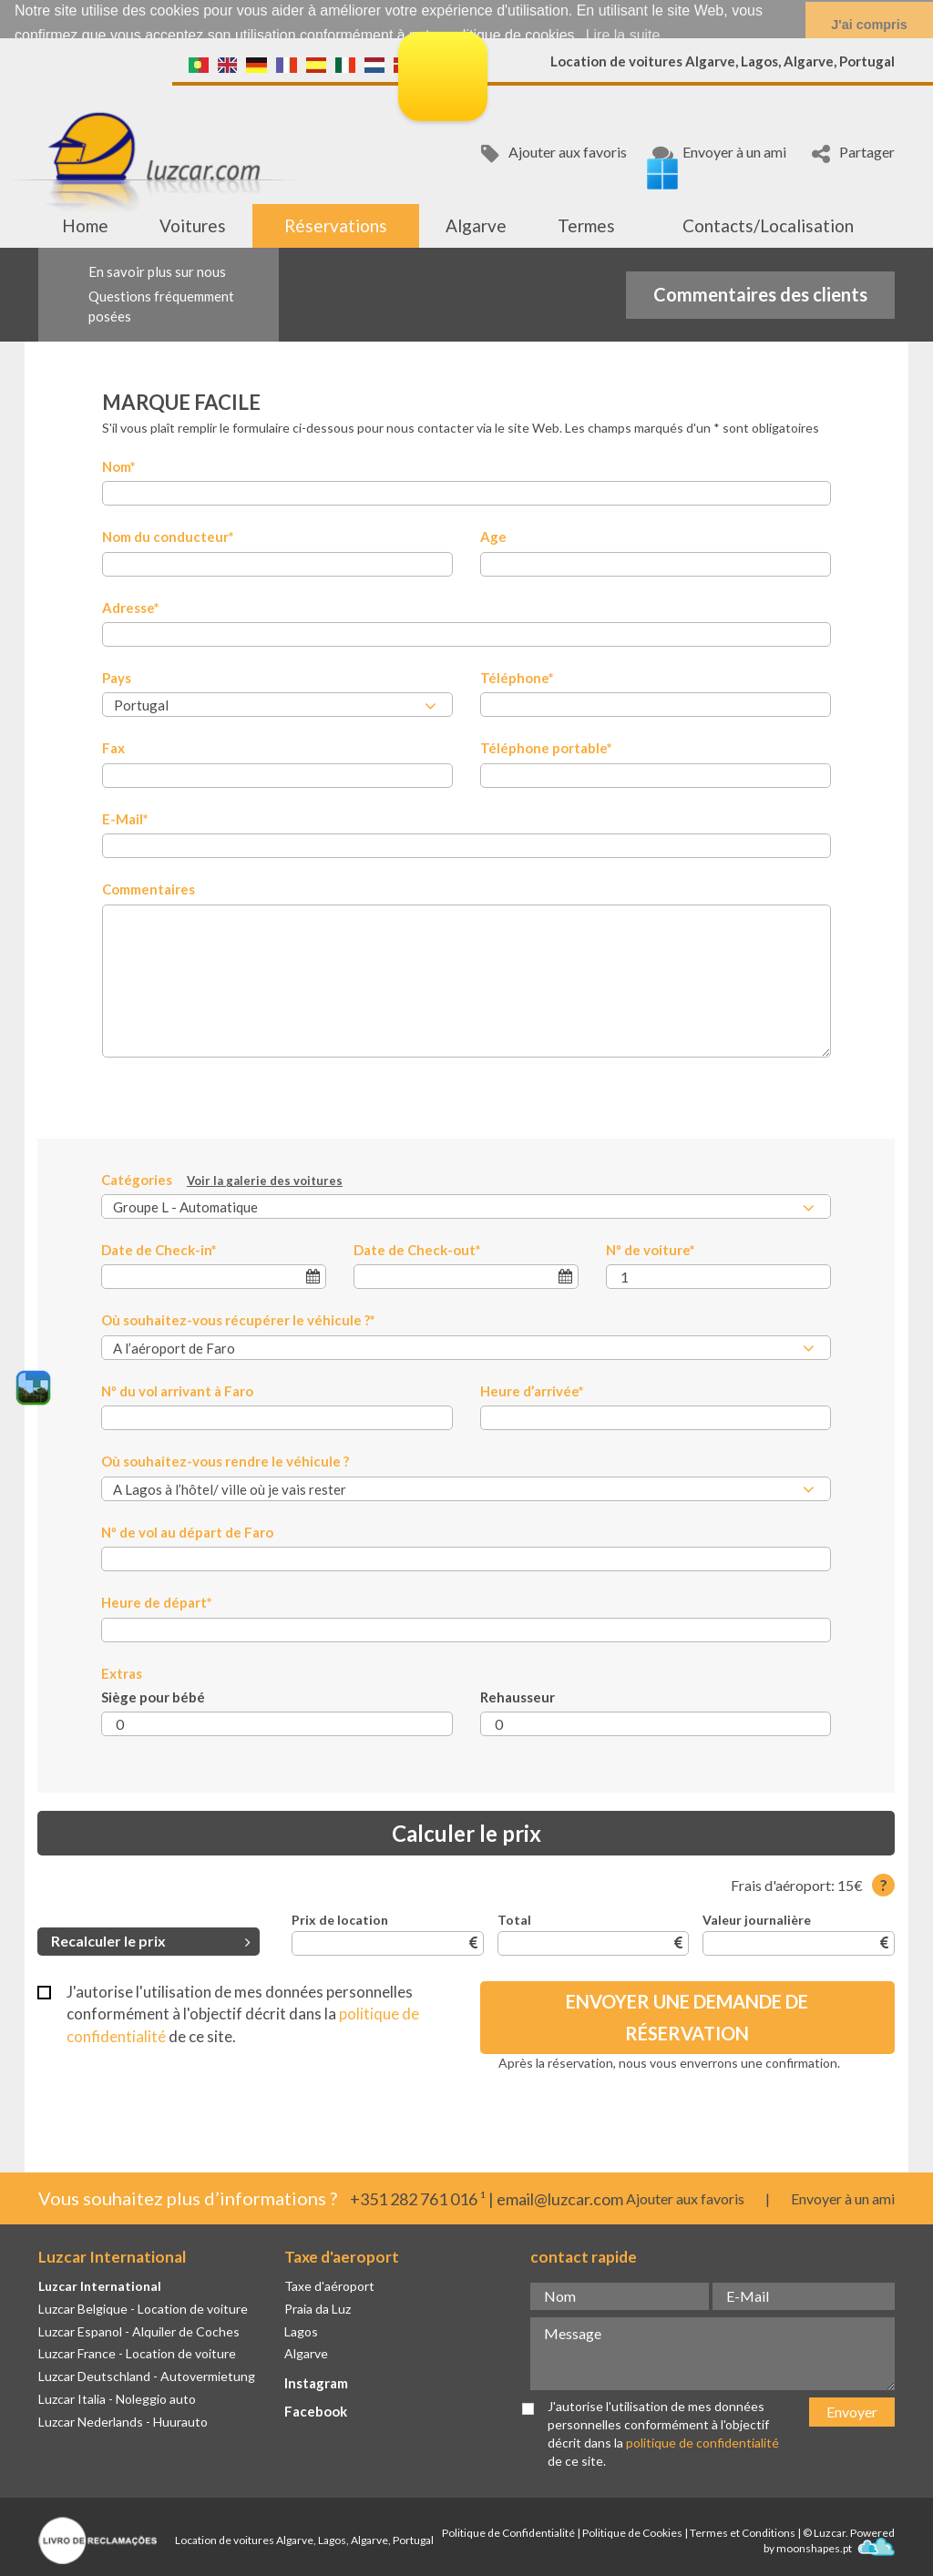  Describe the element at coordinates (662, 174) in the screenshot. I see `open the Windows start menu` at that location.